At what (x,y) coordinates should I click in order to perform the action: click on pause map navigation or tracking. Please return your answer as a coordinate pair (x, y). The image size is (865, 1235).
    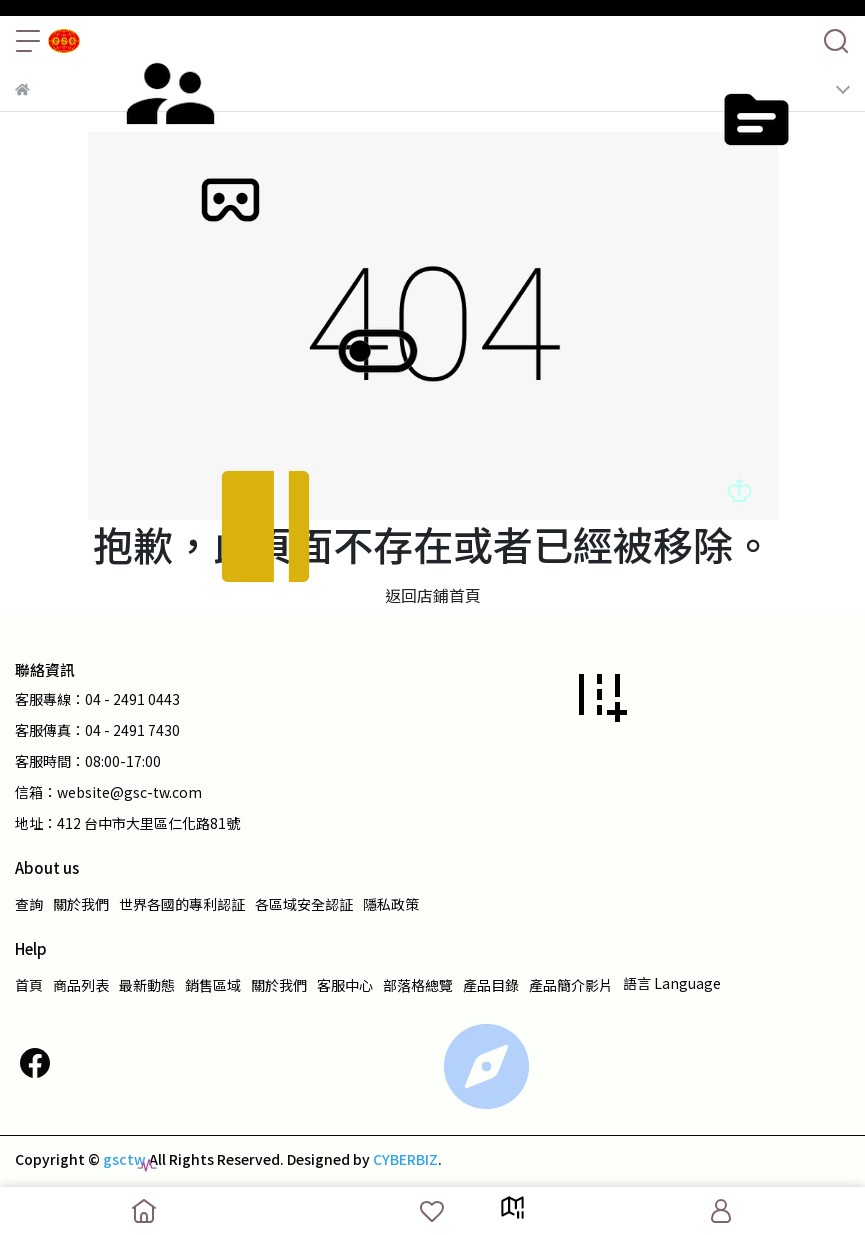
    Looking at the image, I should click on (512, 1206).